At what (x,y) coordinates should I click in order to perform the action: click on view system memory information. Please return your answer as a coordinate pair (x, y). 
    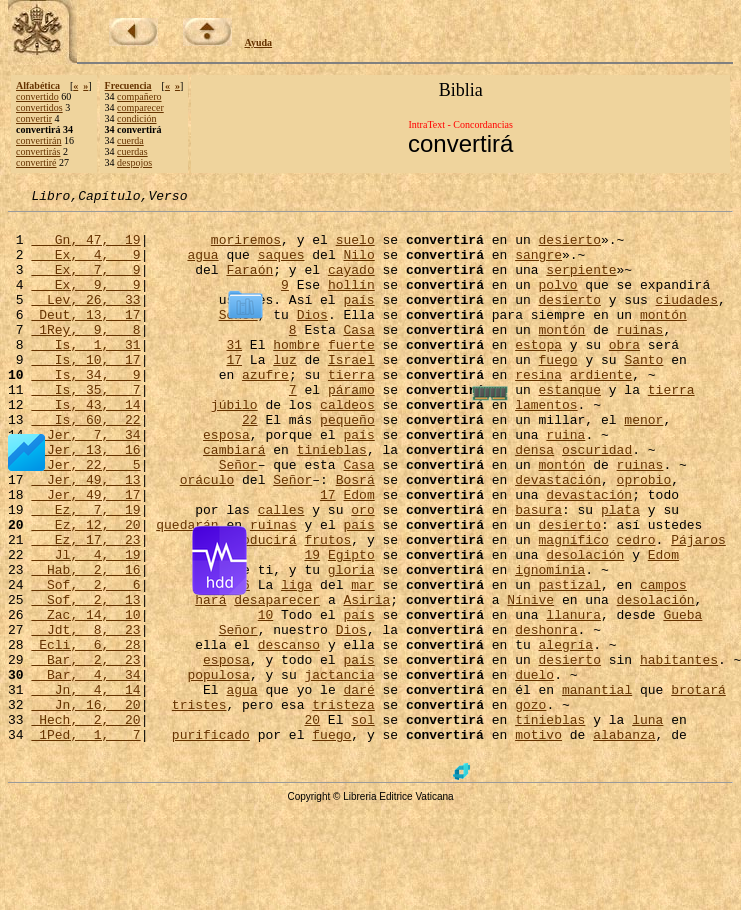
    Looking at the image, I should click on (490, 394).